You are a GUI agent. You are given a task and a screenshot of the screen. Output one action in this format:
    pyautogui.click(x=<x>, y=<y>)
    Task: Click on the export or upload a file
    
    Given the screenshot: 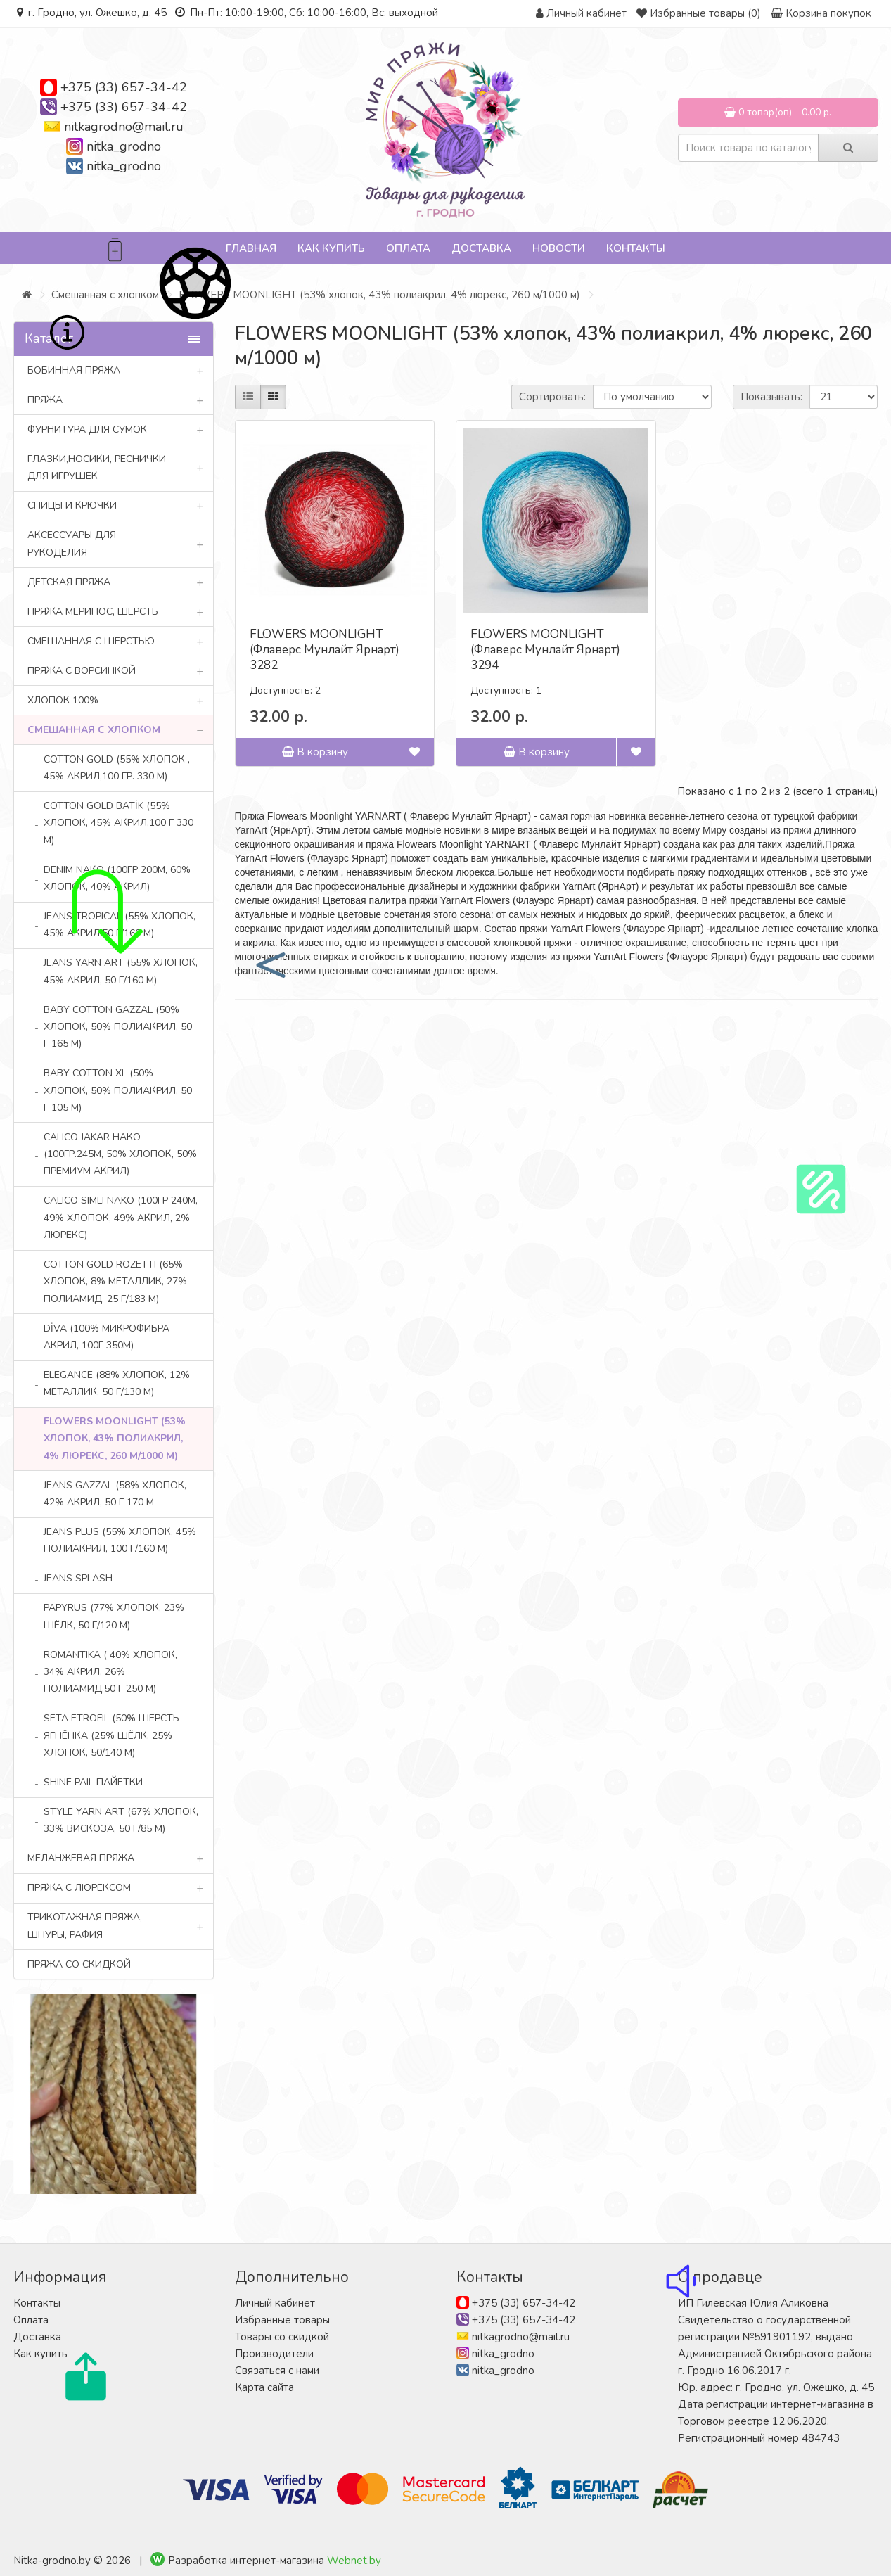 What is the action you would take?
    pyautogui.click(x=86, y=2378)
    